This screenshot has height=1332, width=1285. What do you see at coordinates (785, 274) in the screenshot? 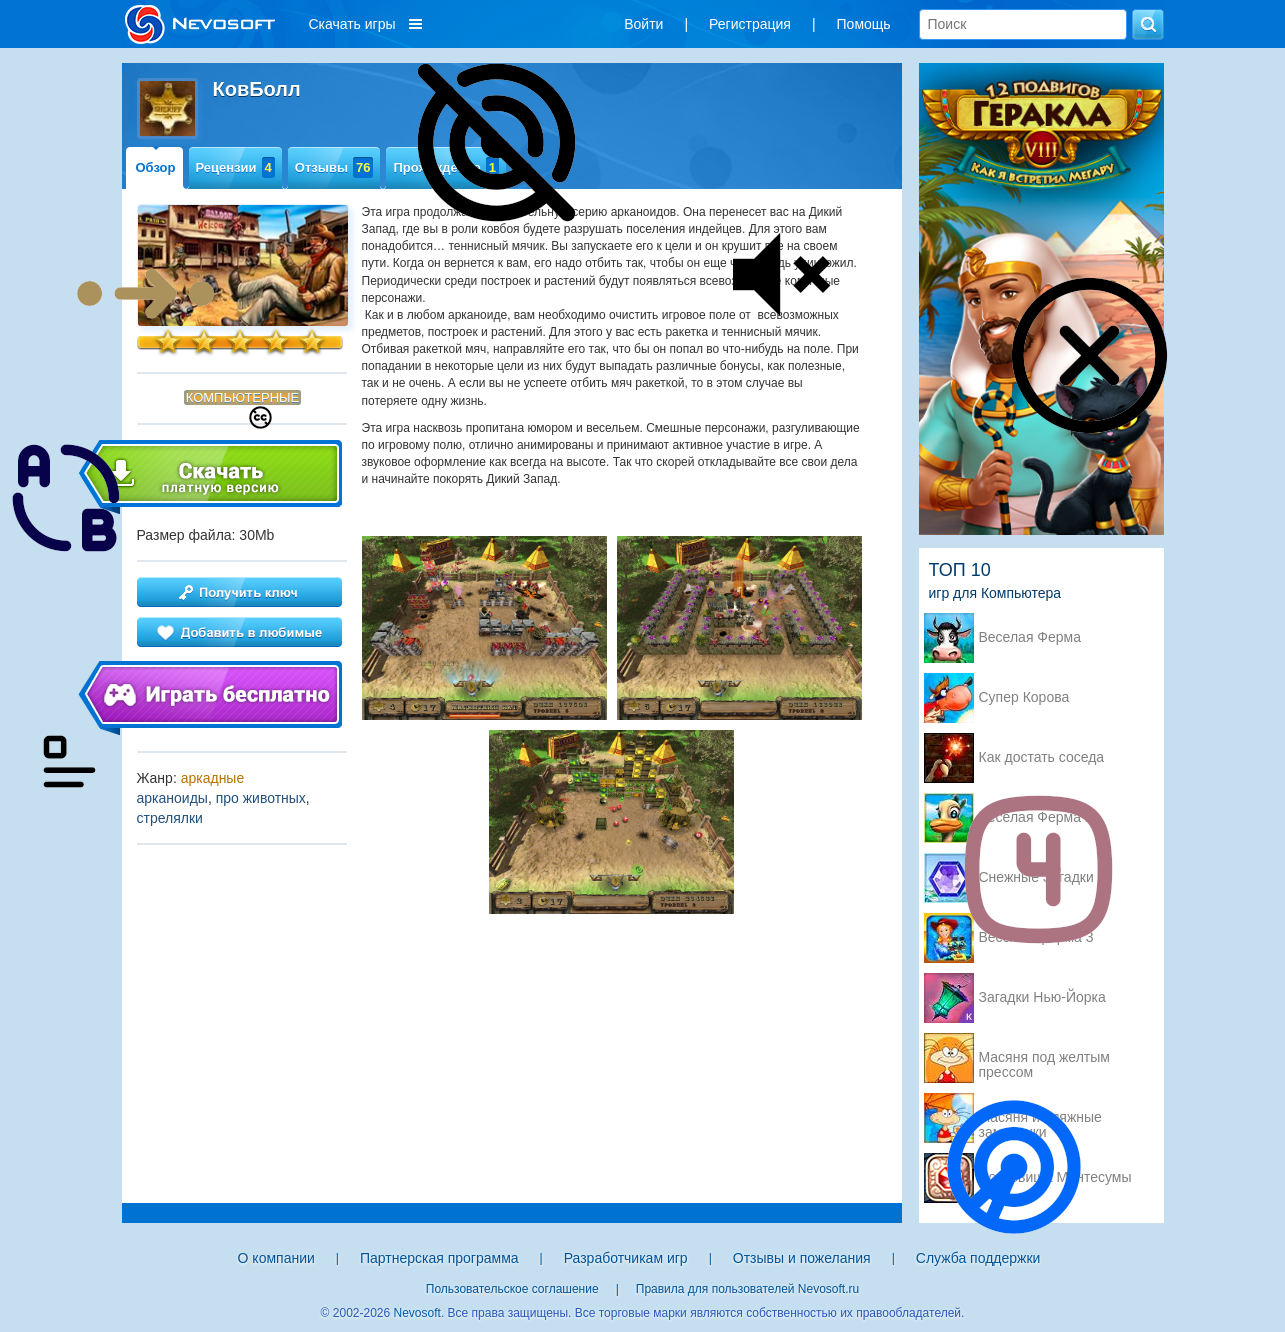
I see `mute audio or sound` at bounding box center [785, 274].